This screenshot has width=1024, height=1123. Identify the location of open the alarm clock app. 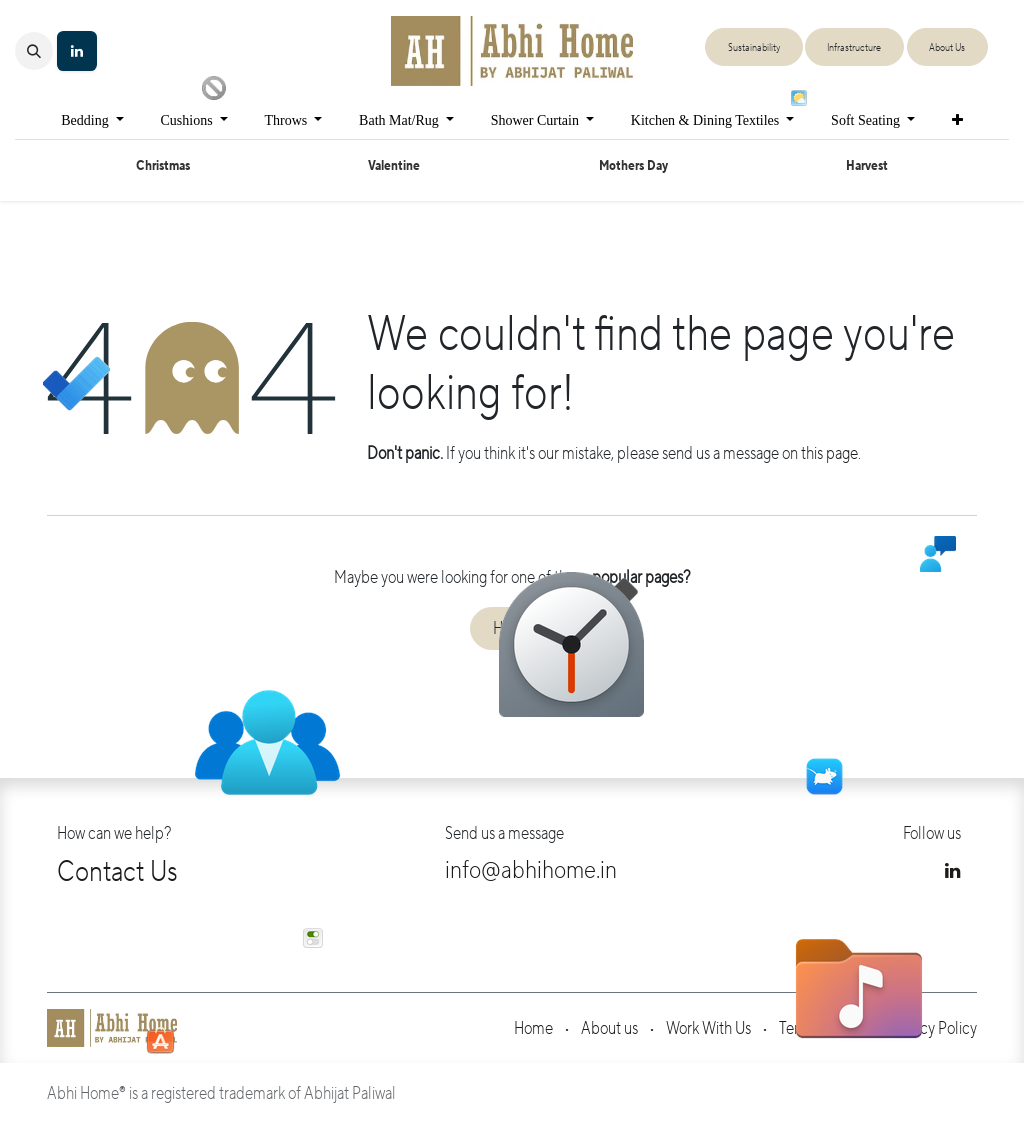
(571, 644).